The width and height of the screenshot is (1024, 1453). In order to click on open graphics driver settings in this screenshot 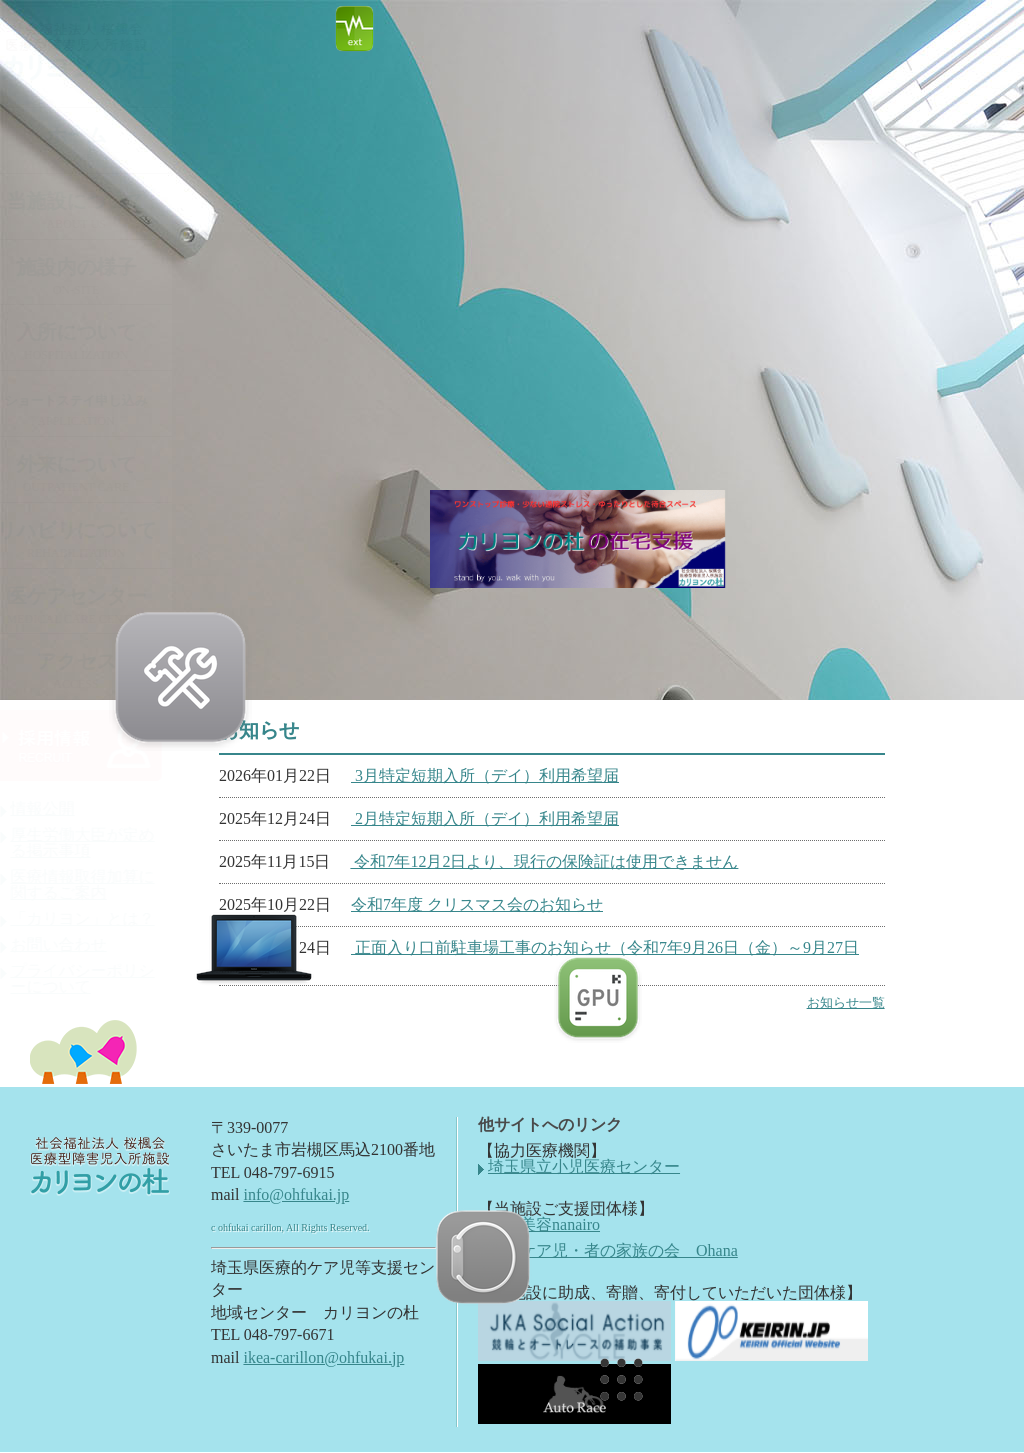, I will do `click(598, 999)`.